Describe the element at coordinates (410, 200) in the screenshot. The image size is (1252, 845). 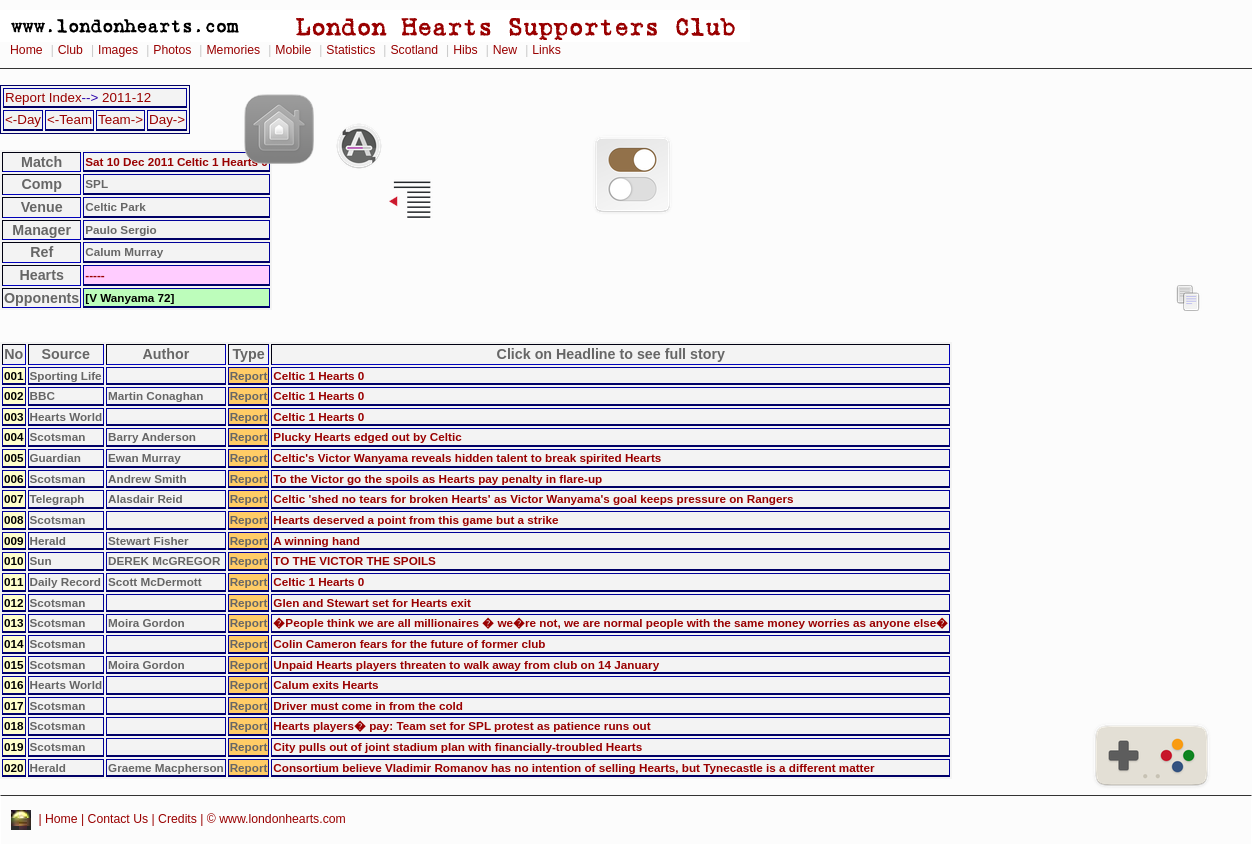
I see `decrease text indentation` at that location.